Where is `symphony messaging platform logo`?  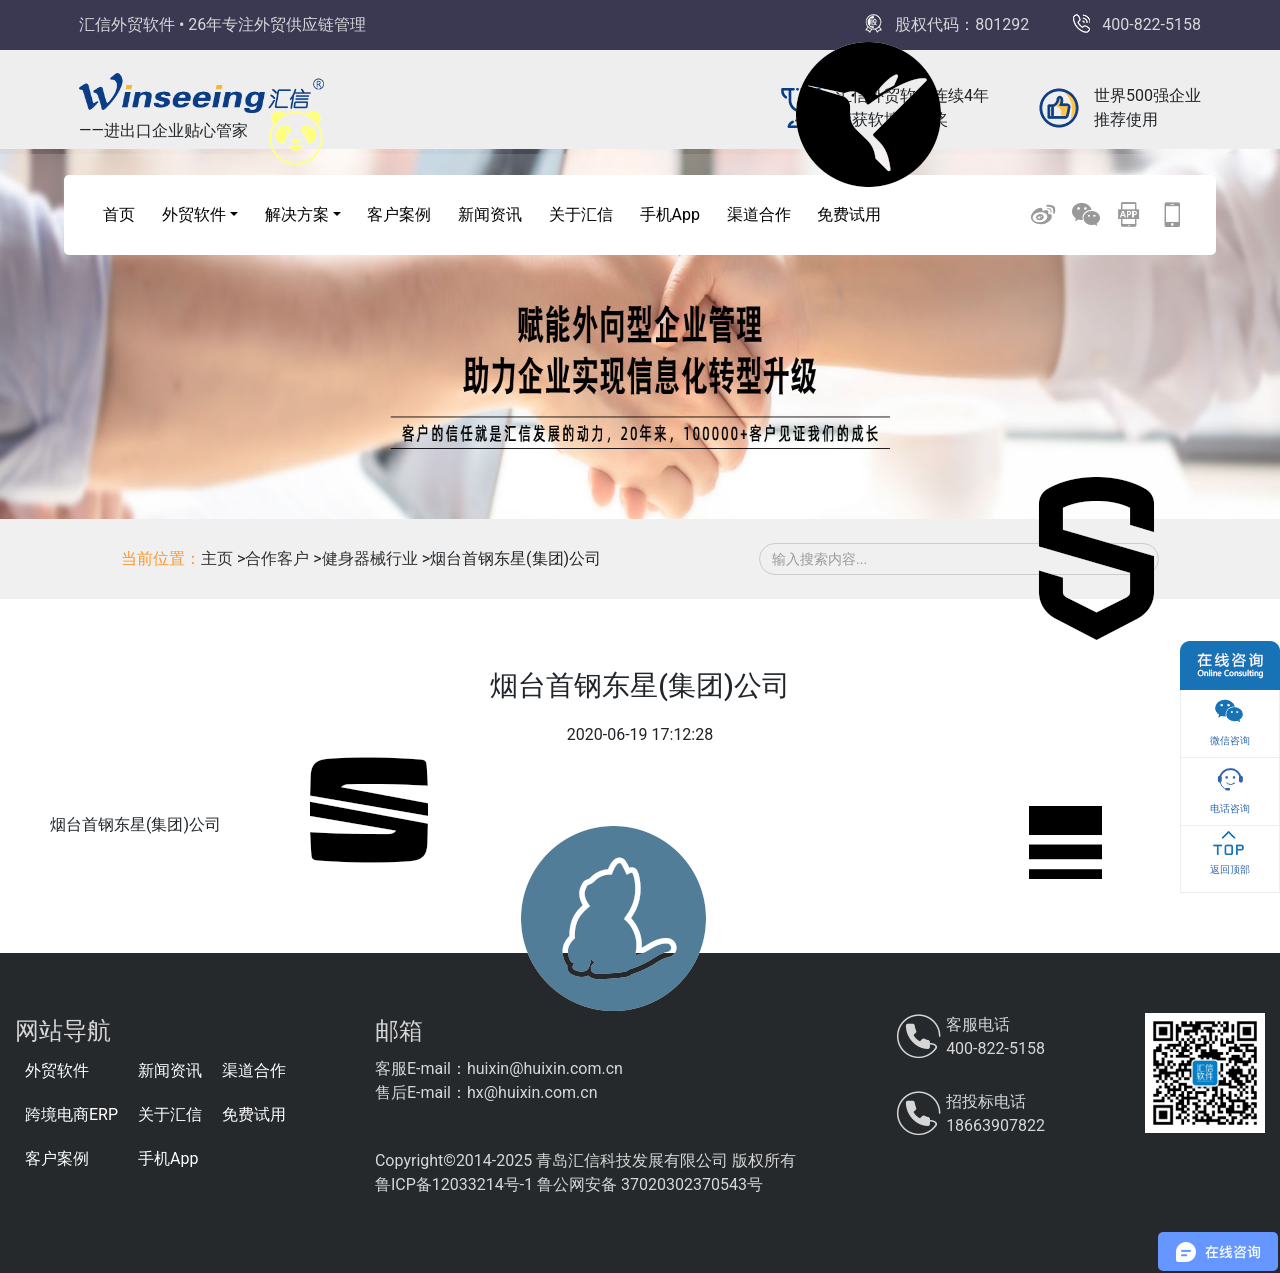 symphony messaging platform logo is located at coordinates (1096, 558).